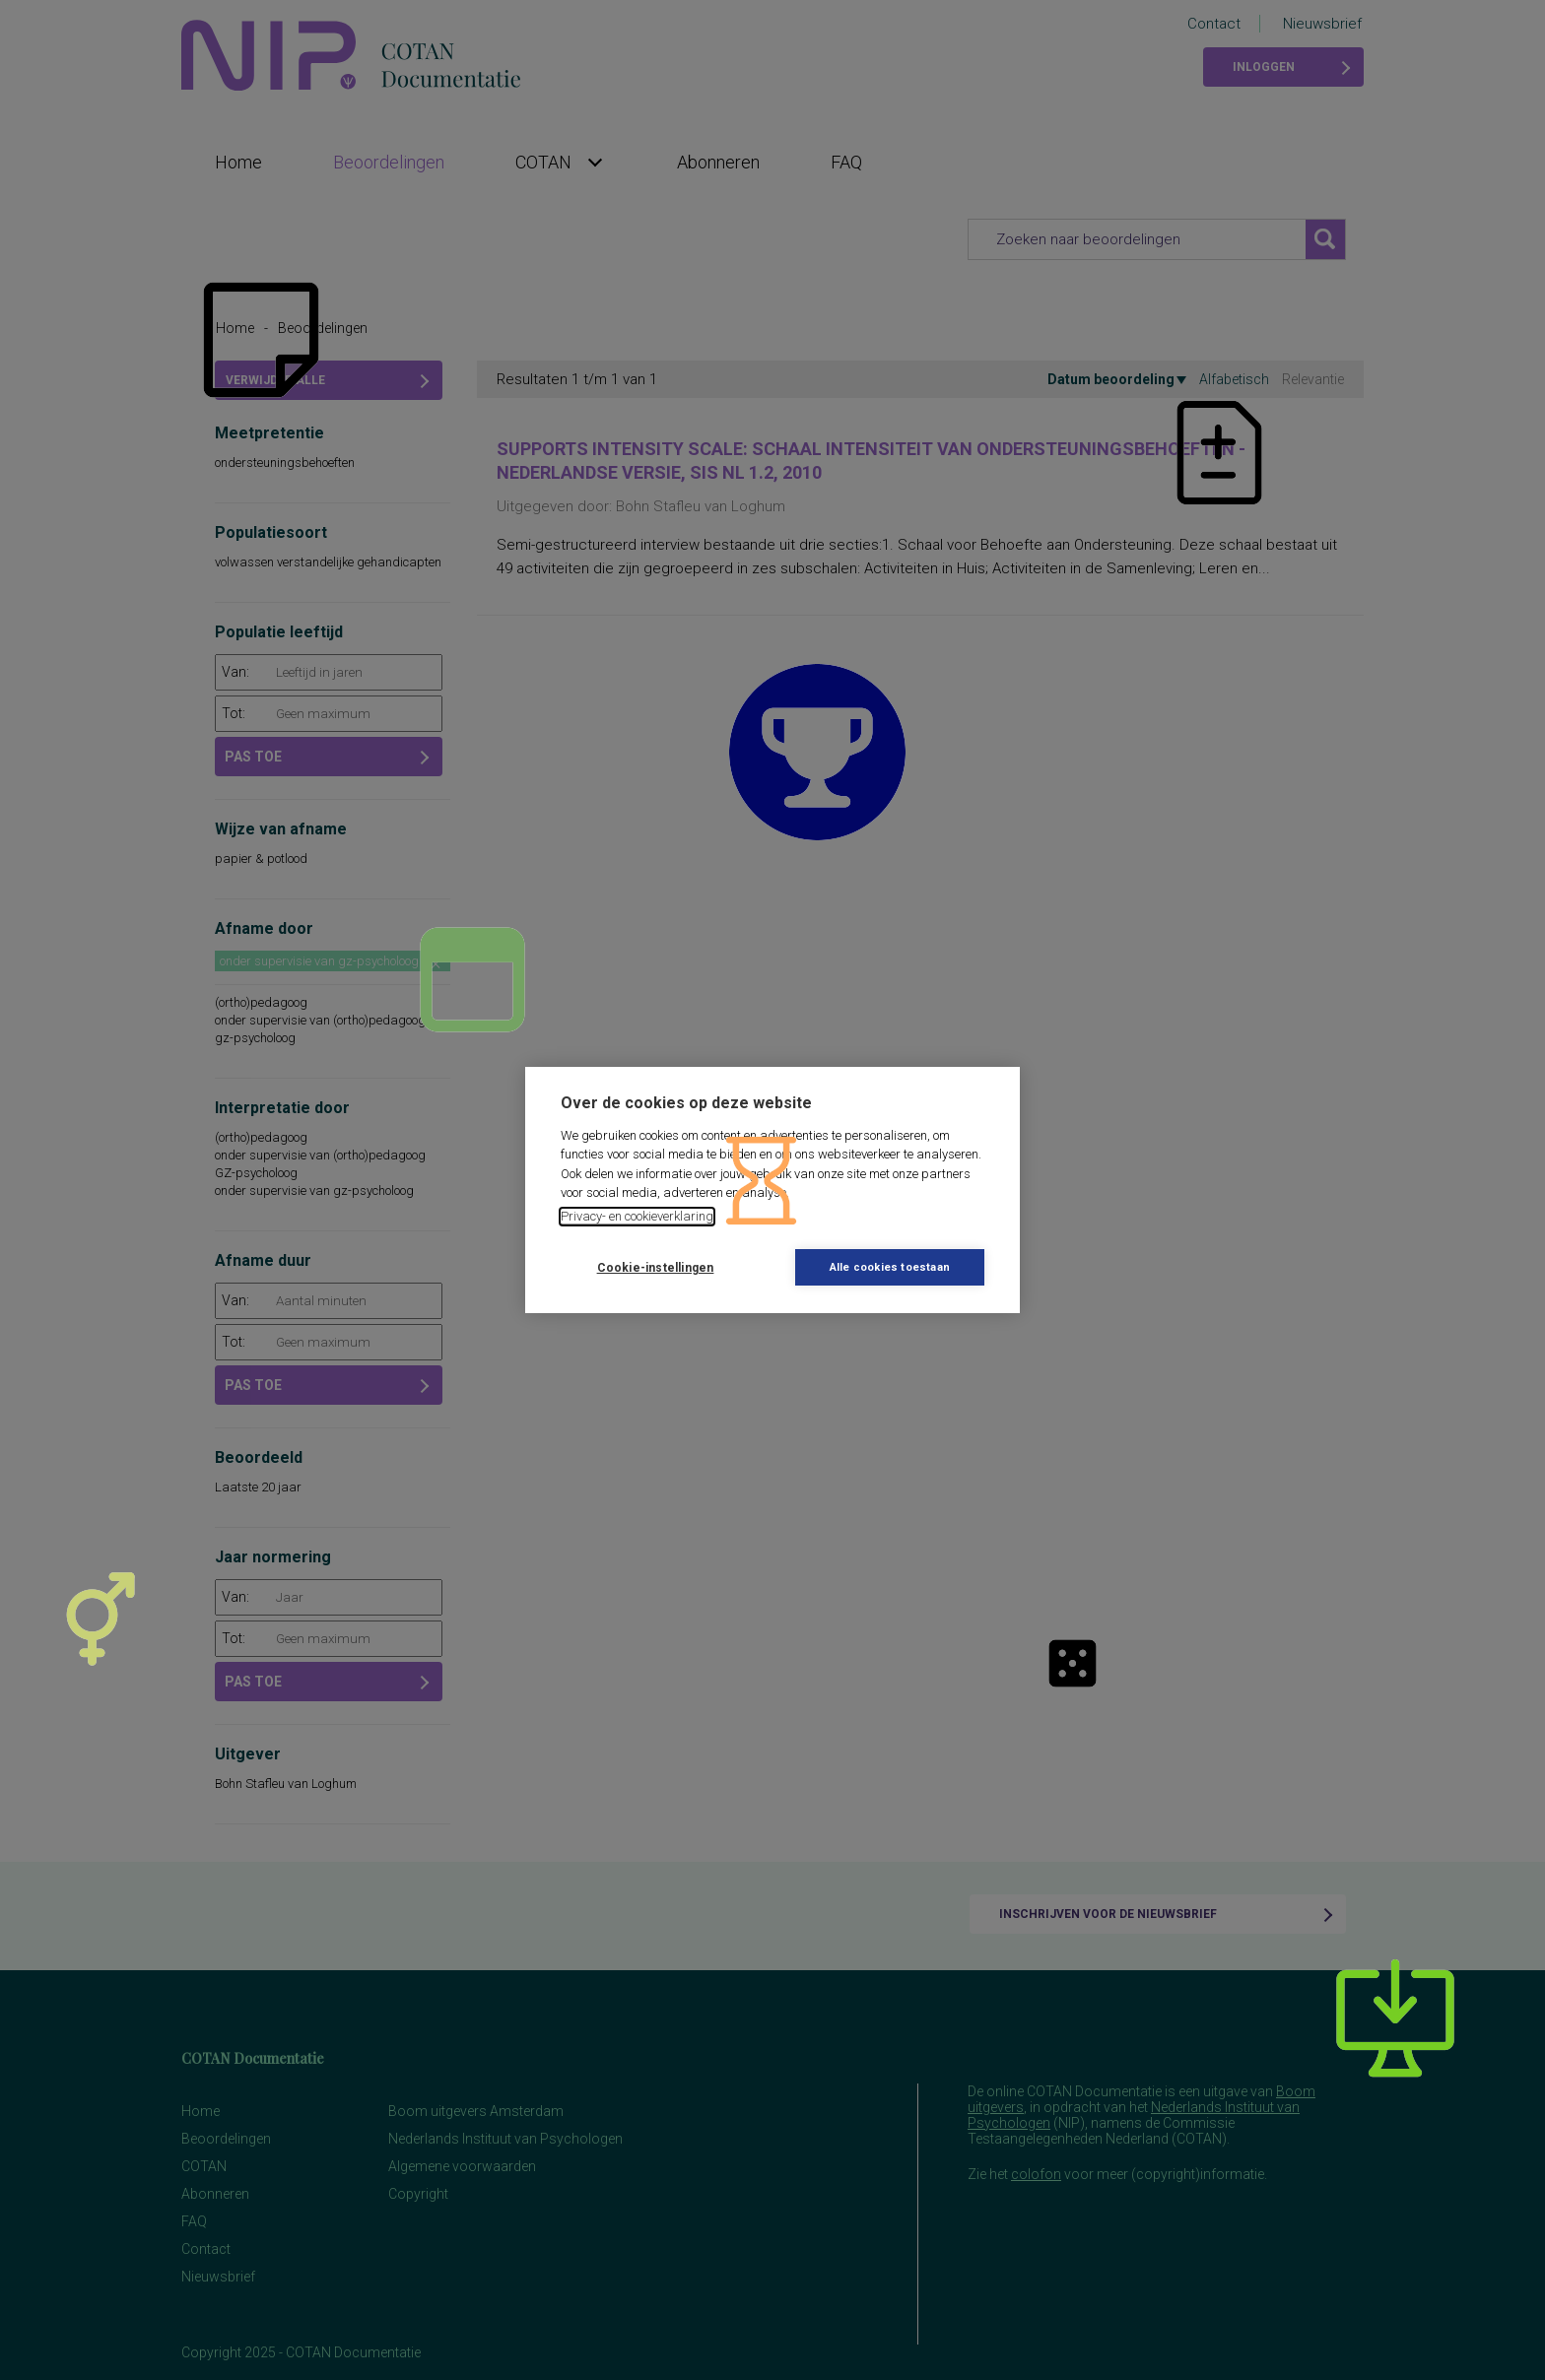 This screenshot has width=1545, height=2380. I want to click on indicates a random or chance-based action, so click(1072, 1663).